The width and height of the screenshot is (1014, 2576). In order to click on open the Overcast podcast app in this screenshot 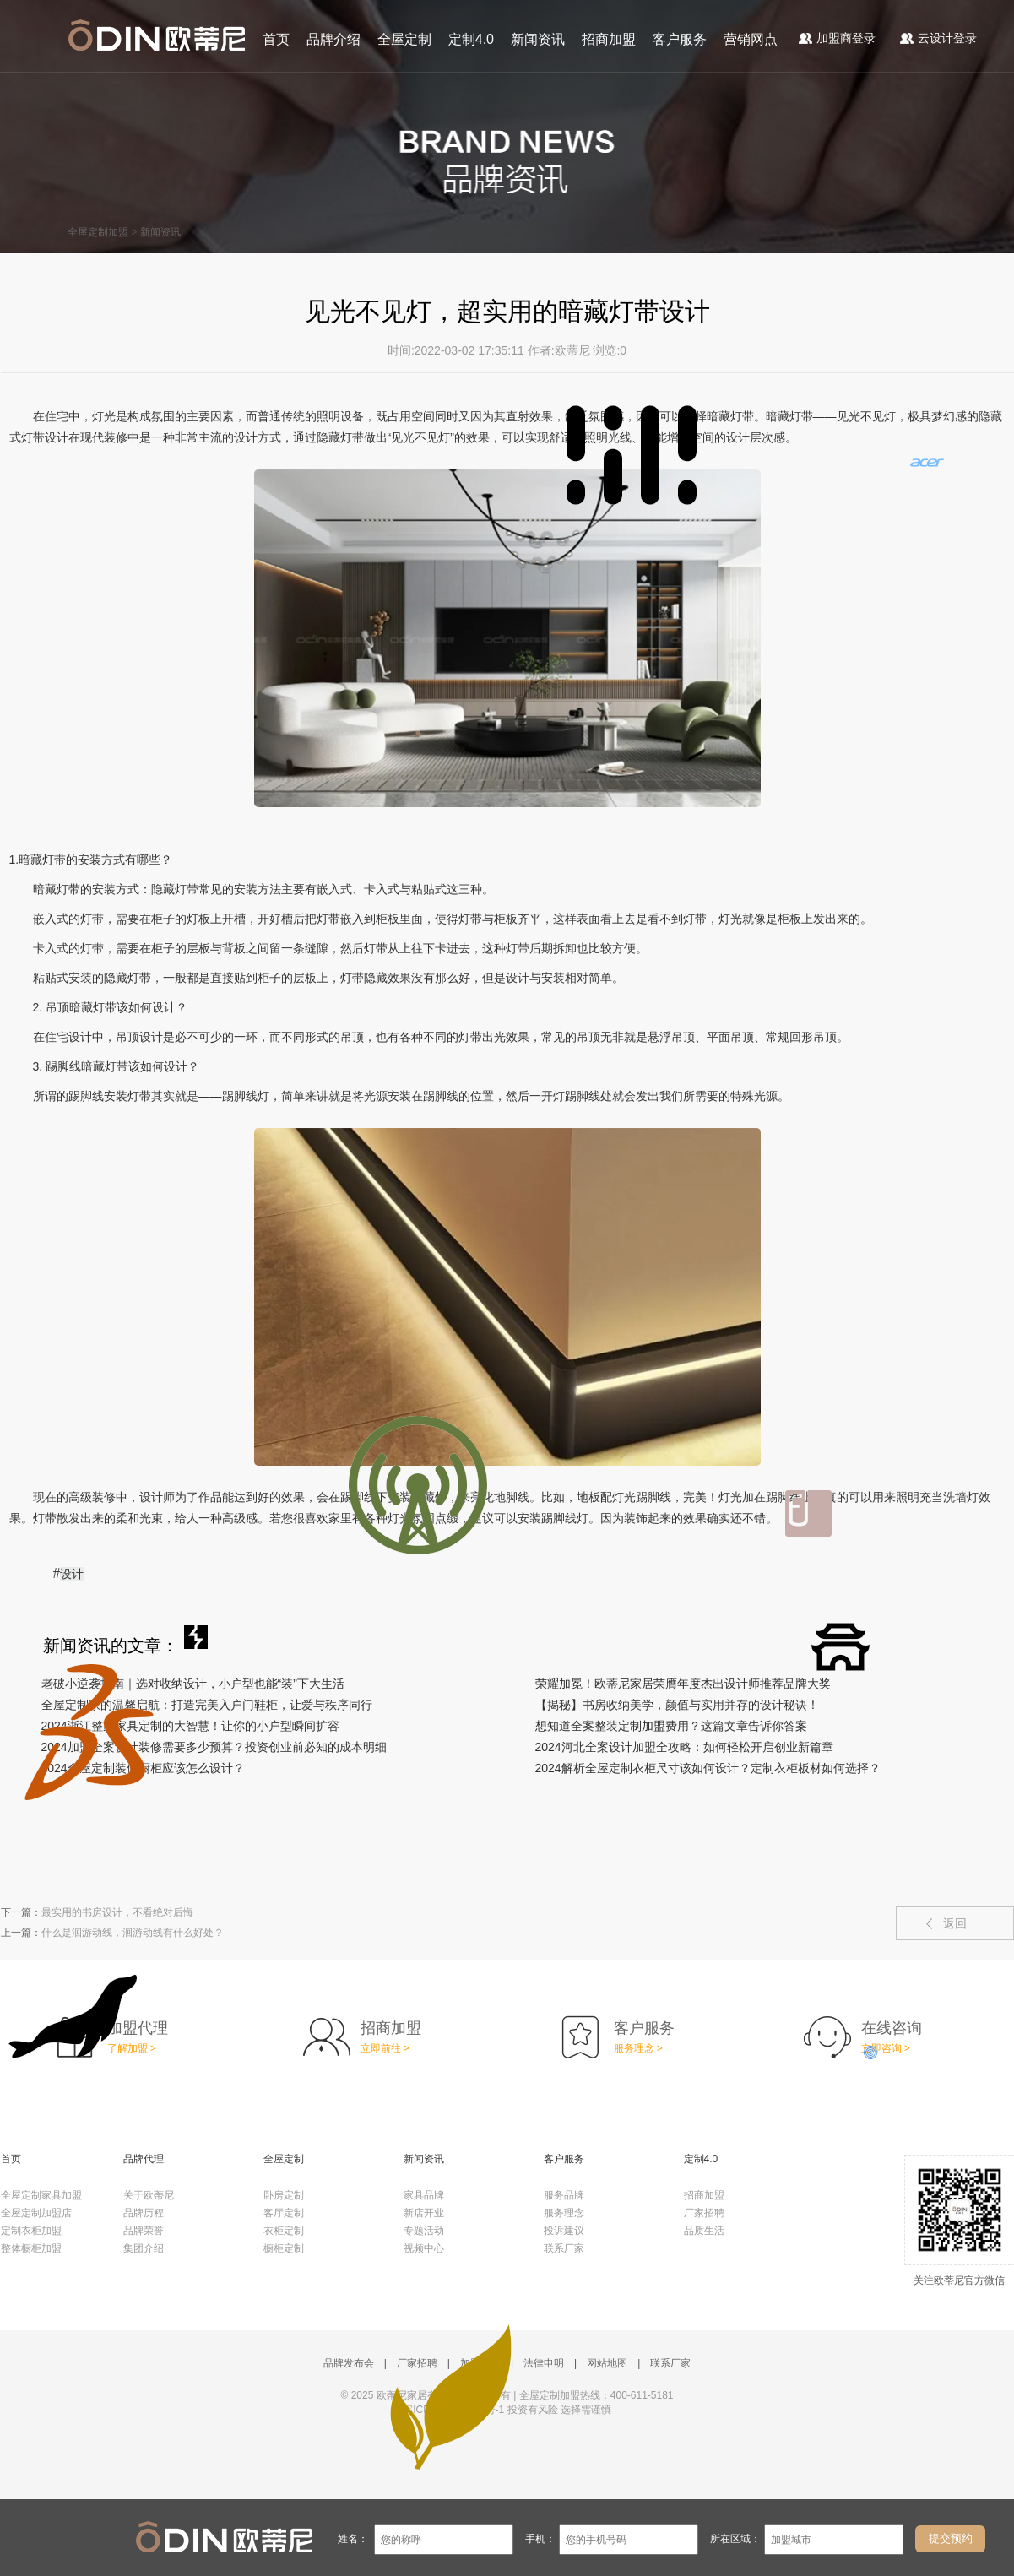, I will do `click(418, 1485)`.